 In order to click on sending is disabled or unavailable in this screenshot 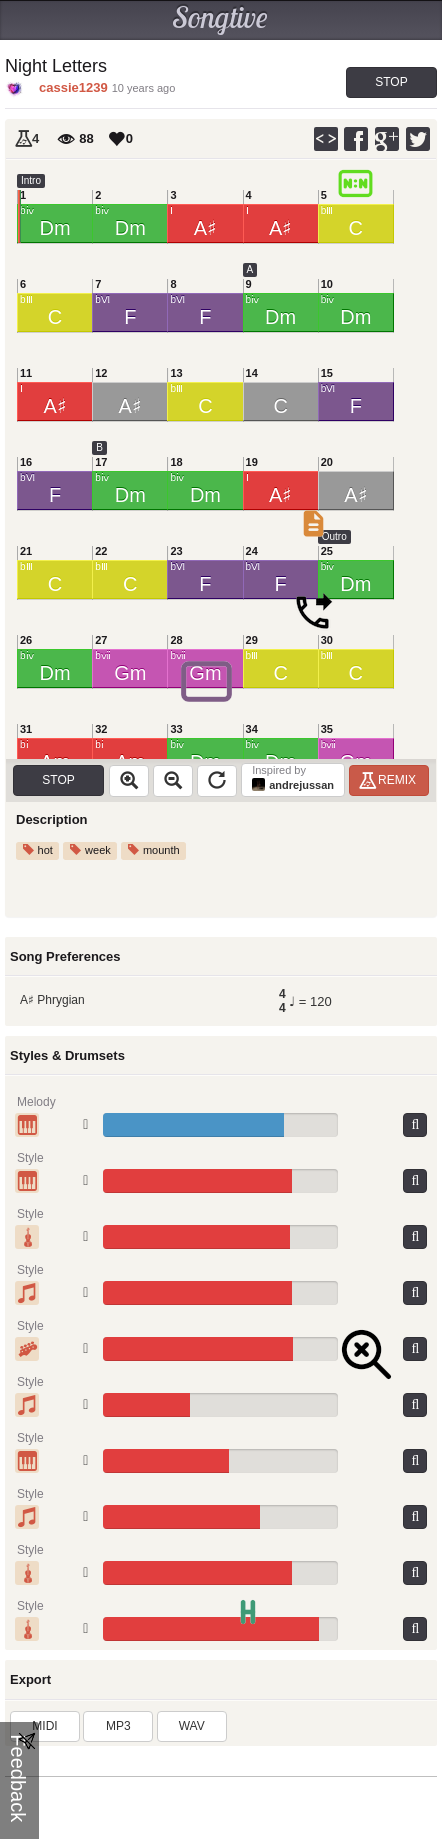, I will do `click(27, 1741)`.